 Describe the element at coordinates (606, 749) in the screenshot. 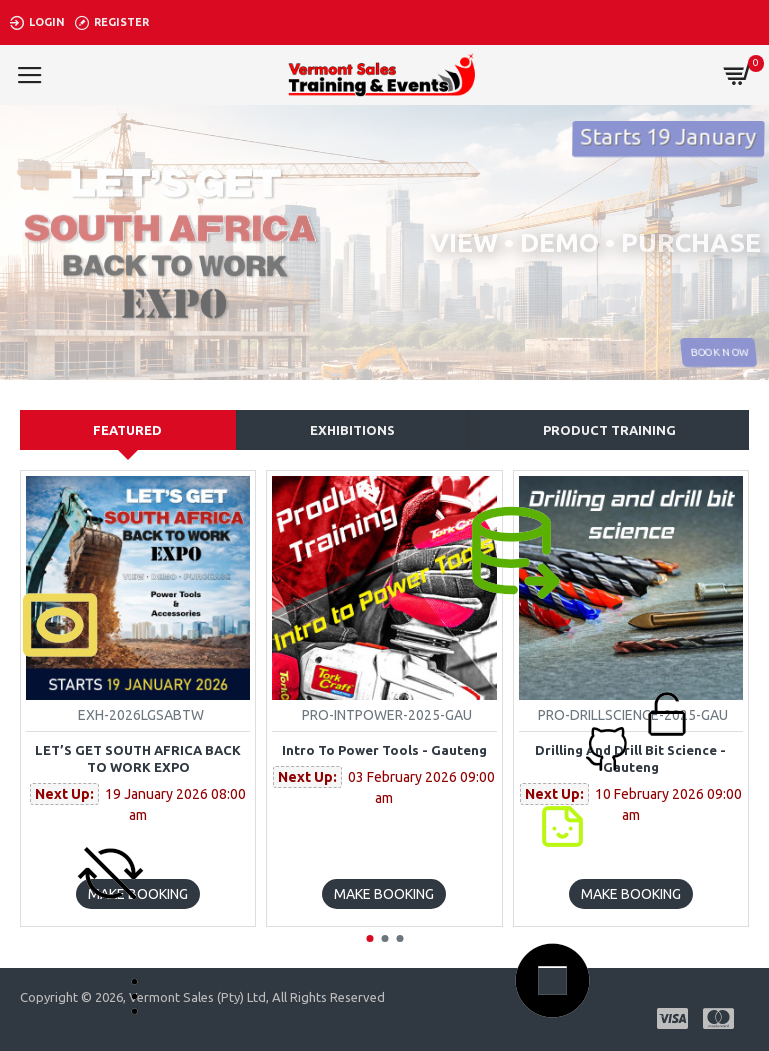

I see `open github repository` at that location.